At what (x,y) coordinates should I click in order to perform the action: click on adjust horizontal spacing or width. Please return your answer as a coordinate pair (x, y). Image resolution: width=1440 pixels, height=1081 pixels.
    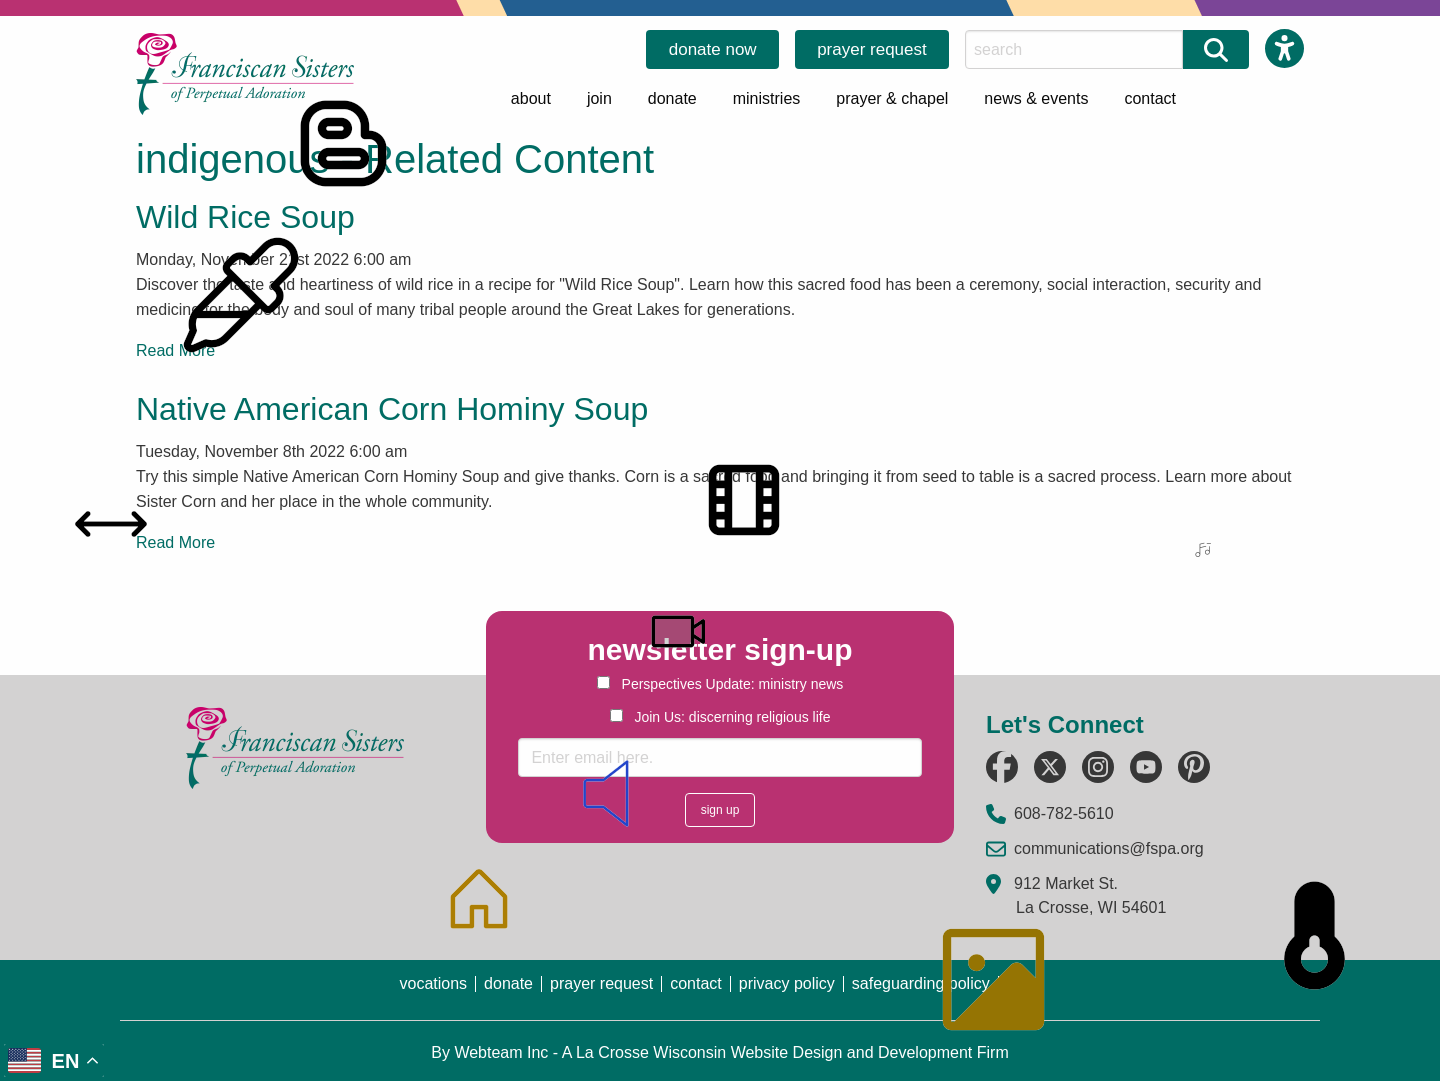
    Looking at the image, I should click on (111, 524).